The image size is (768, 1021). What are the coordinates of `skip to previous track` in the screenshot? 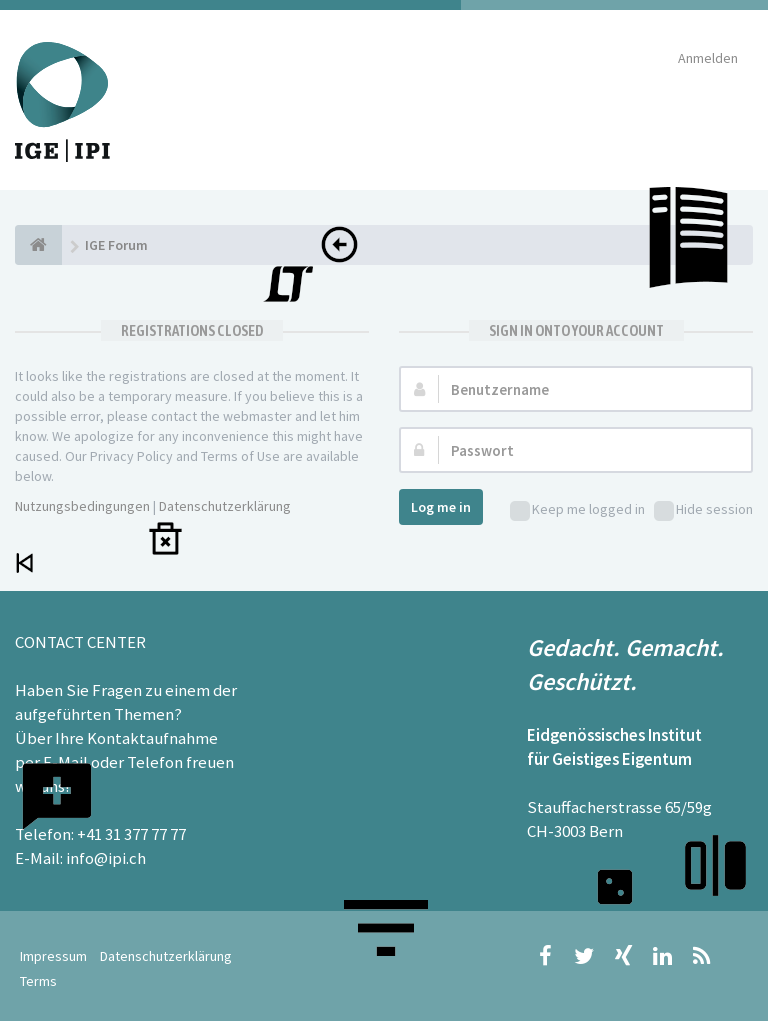 It's located at (24, 563).